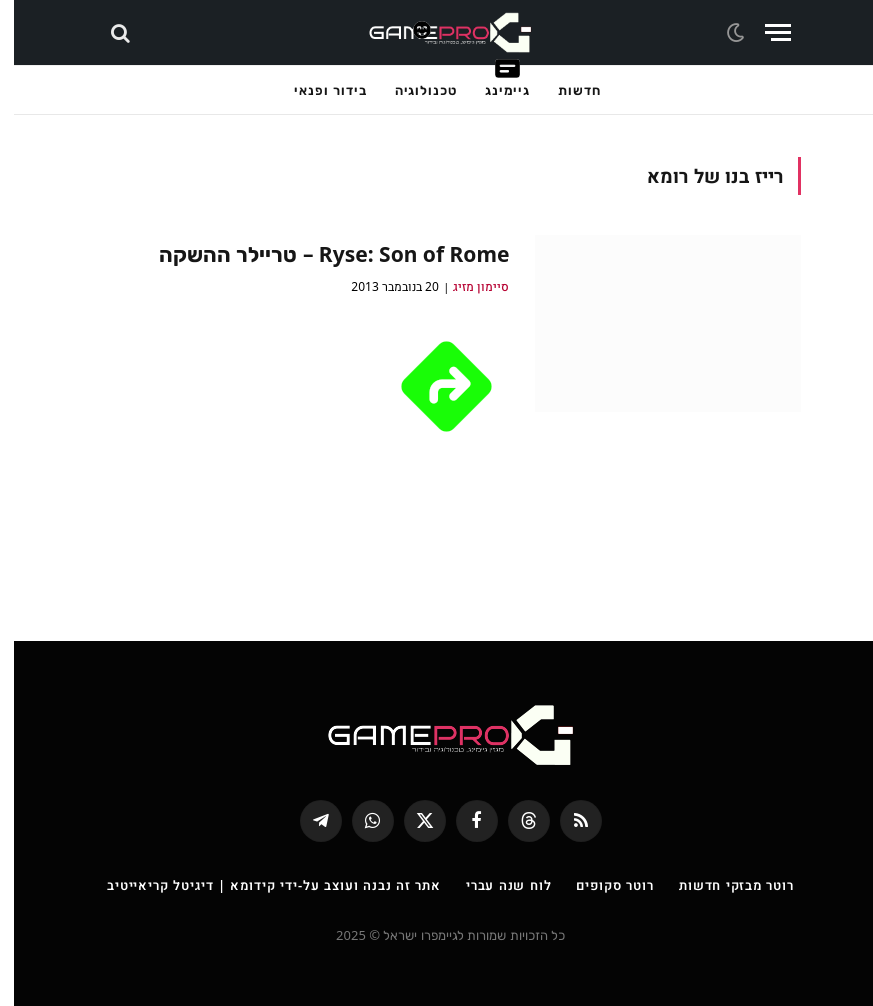 The width and height of the screenshot is (873, 1006). I want to click on get directions to a destination, so click(446, 386).